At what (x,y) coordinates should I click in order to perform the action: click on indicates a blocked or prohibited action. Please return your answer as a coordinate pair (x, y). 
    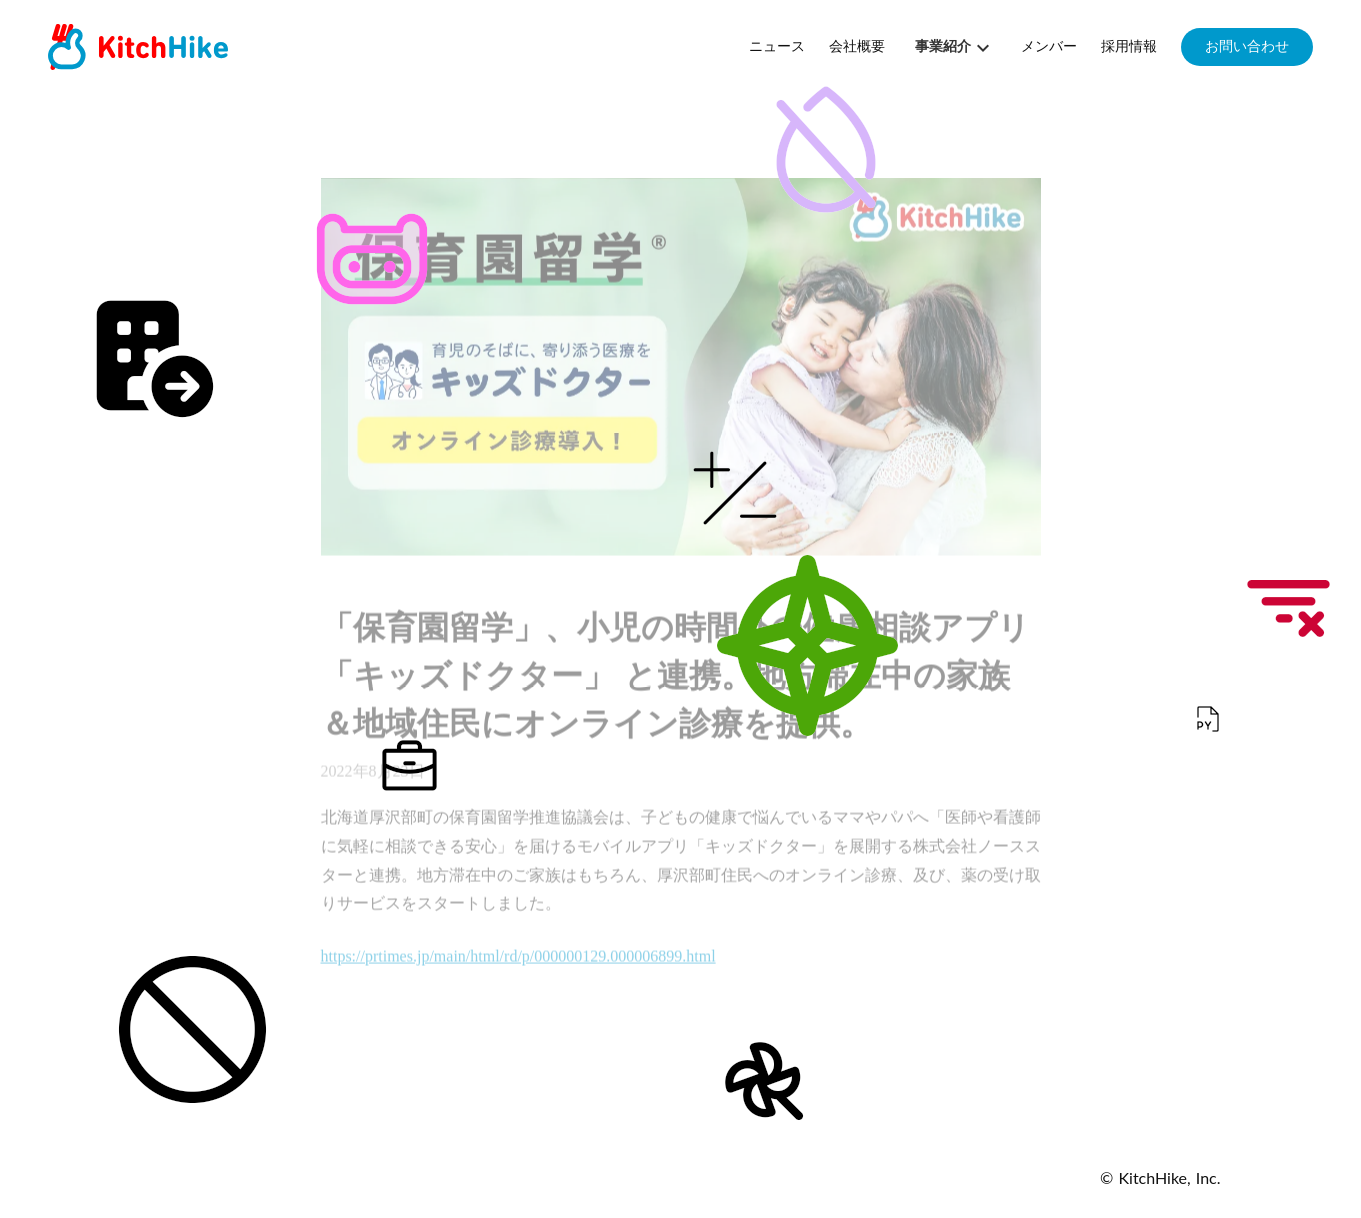
    Looking at the image, I should click on (192, 1029).